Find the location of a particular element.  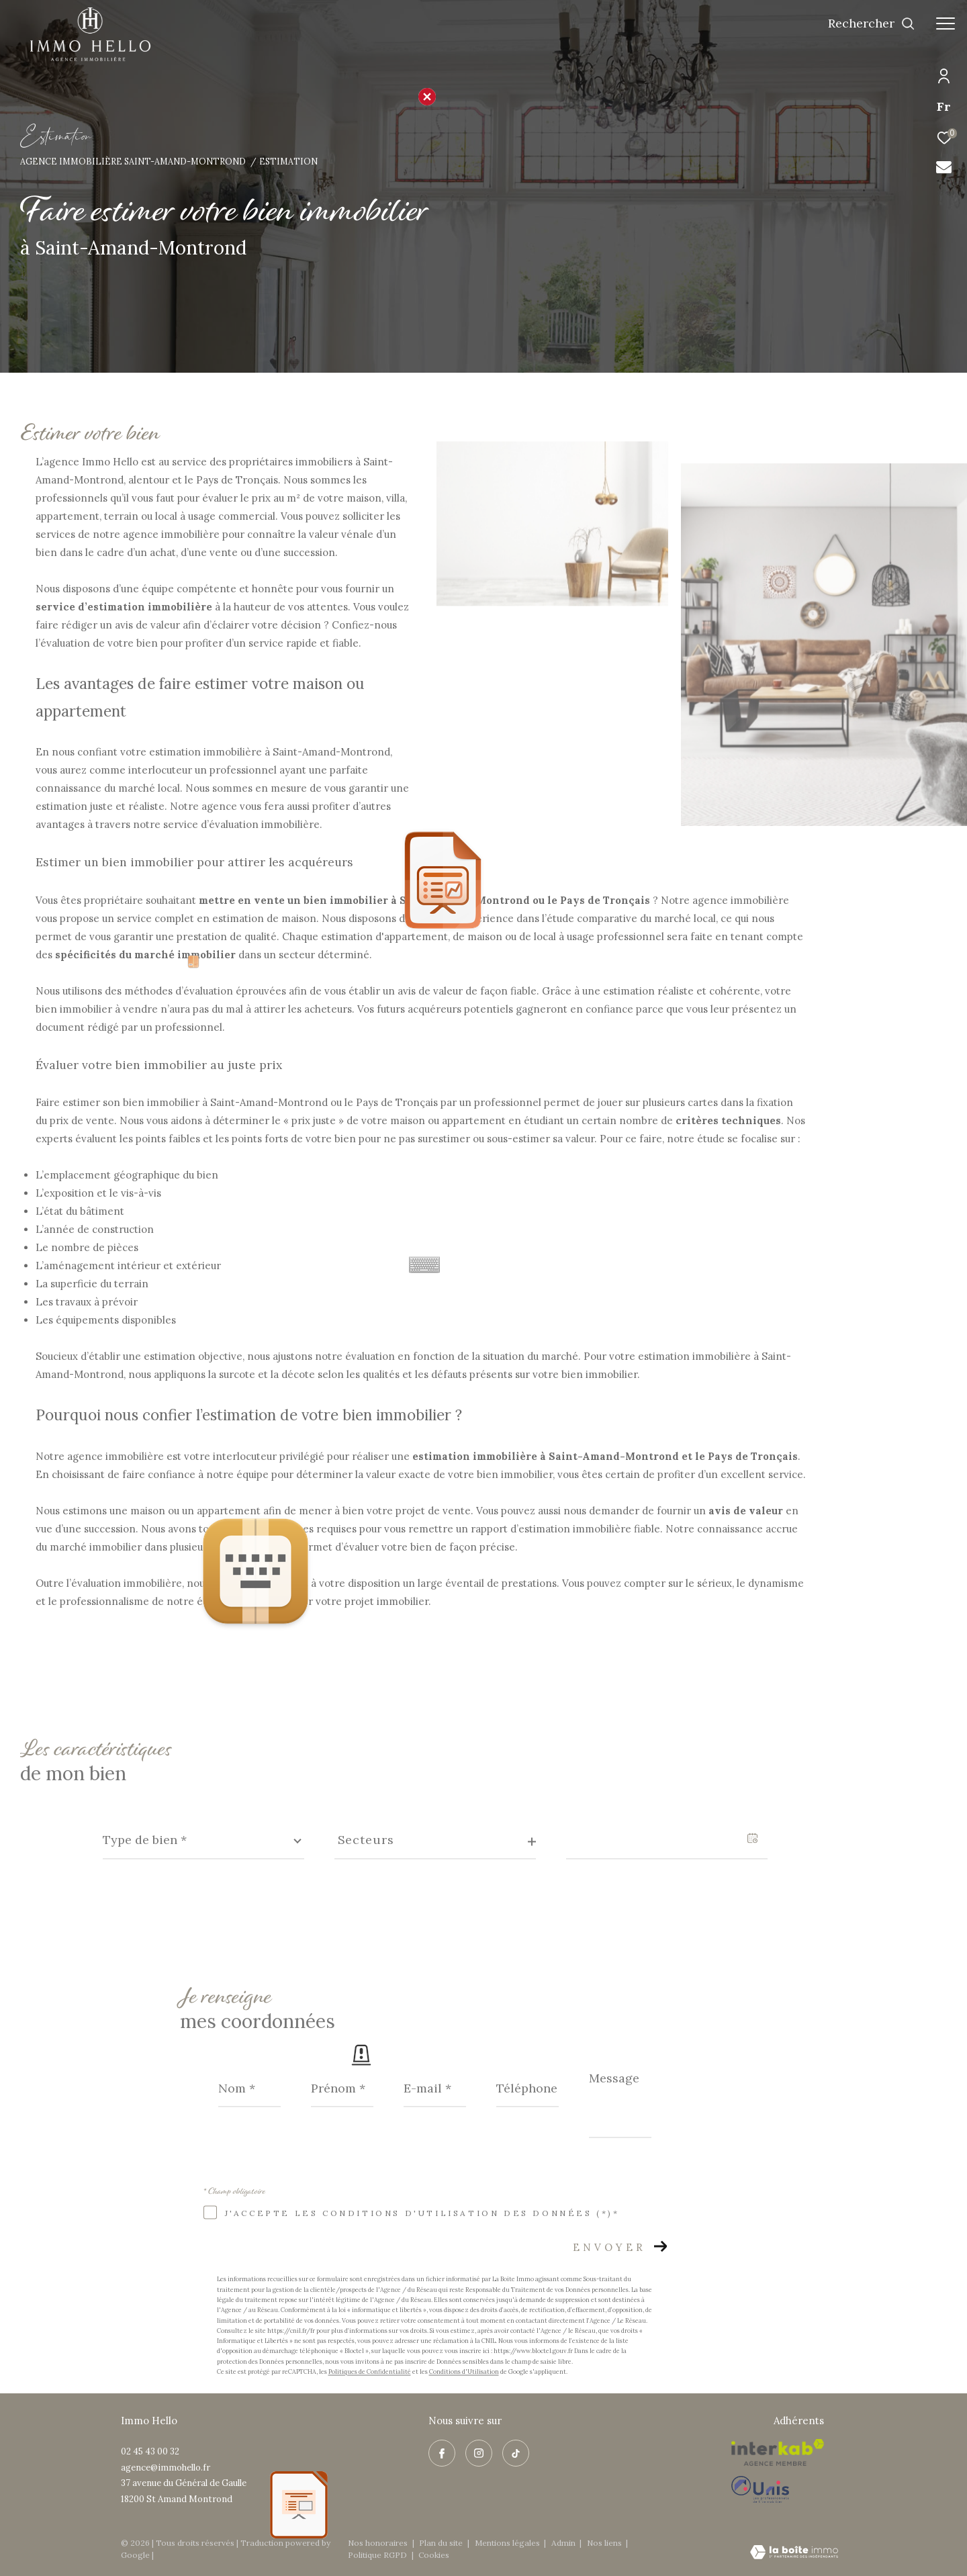

close the current window or dialog is located at coordinates (427, 97).